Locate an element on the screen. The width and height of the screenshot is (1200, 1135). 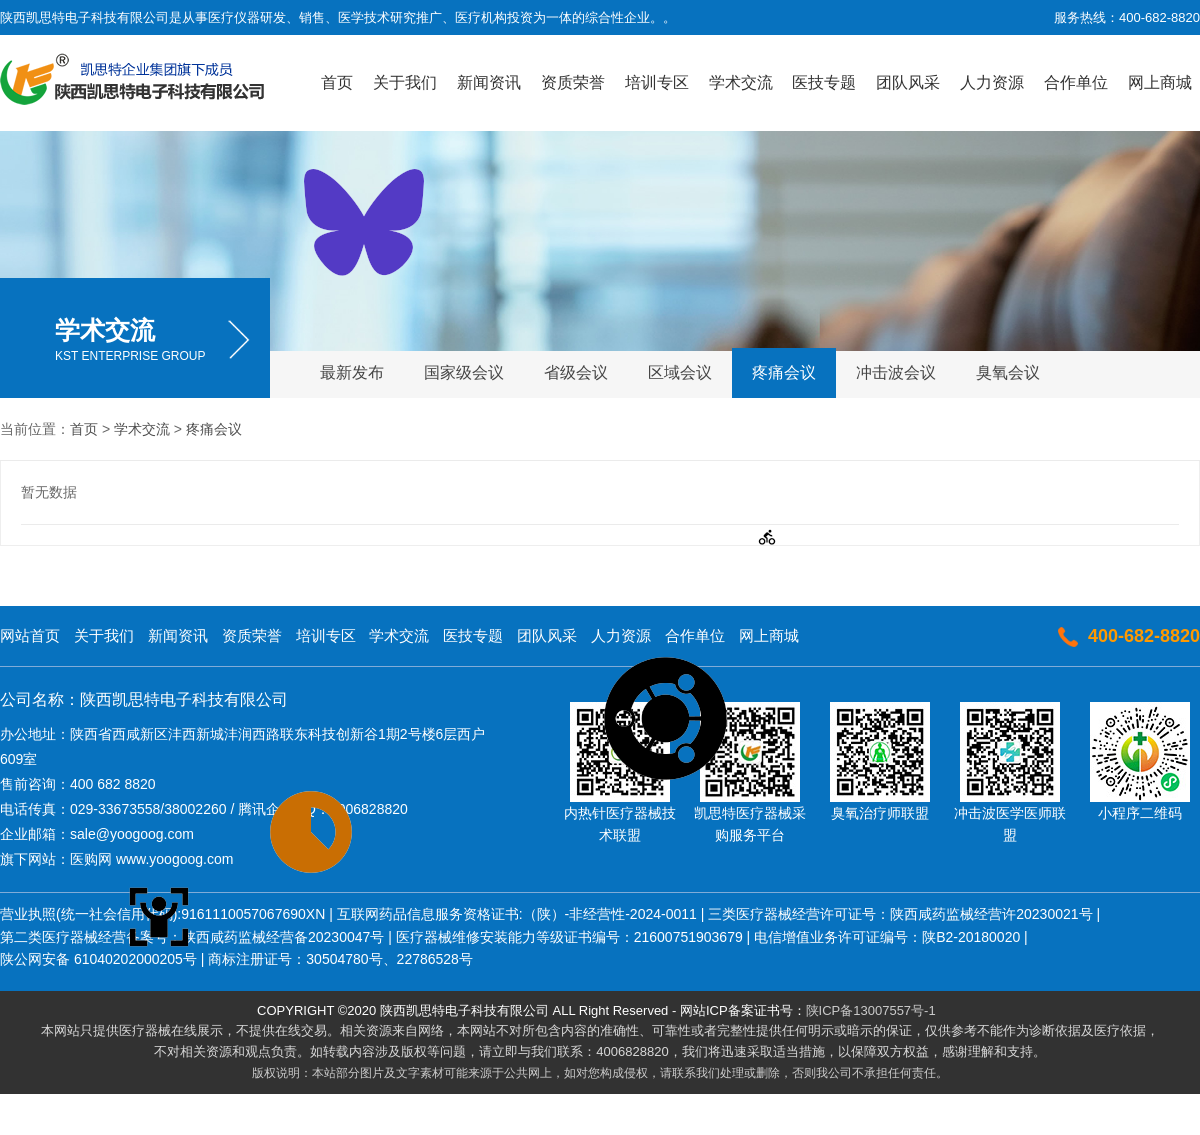
open the Bluesky app is located at coordinates (364, 220).